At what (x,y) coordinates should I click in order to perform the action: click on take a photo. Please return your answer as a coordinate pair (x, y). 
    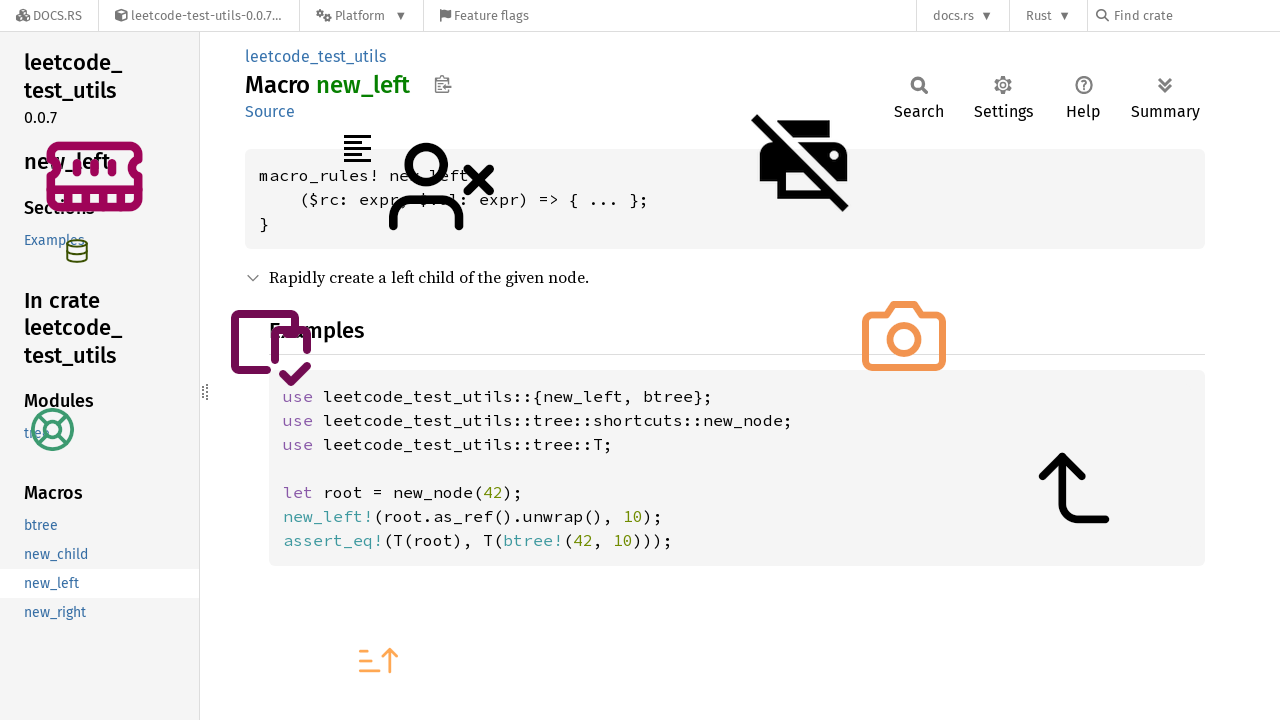
    Looking at the image, I should click on (904, 336).